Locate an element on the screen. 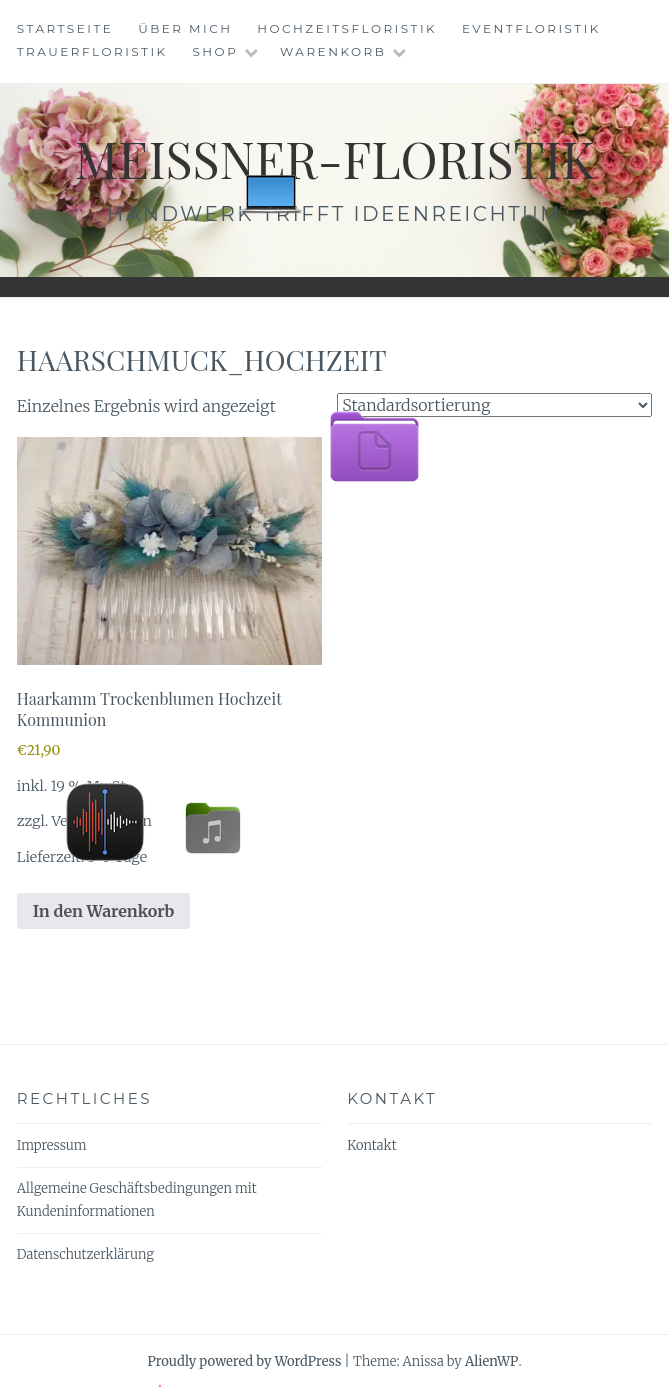 Image resolution: width=669 pixels, height=1390 pixels. open voice memos app is located at coordinates (105, 822).